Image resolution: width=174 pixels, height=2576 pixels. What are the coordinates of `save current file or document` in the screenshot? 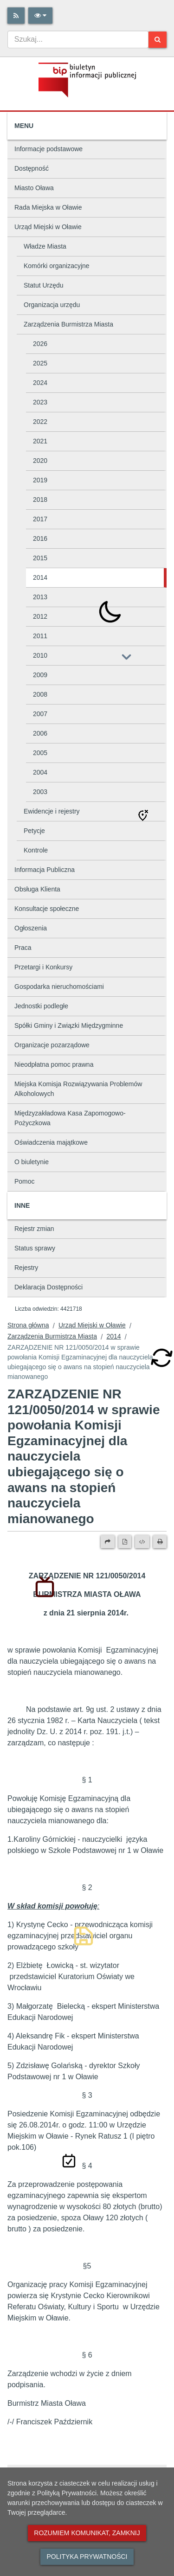 It's located at (84, 1936).